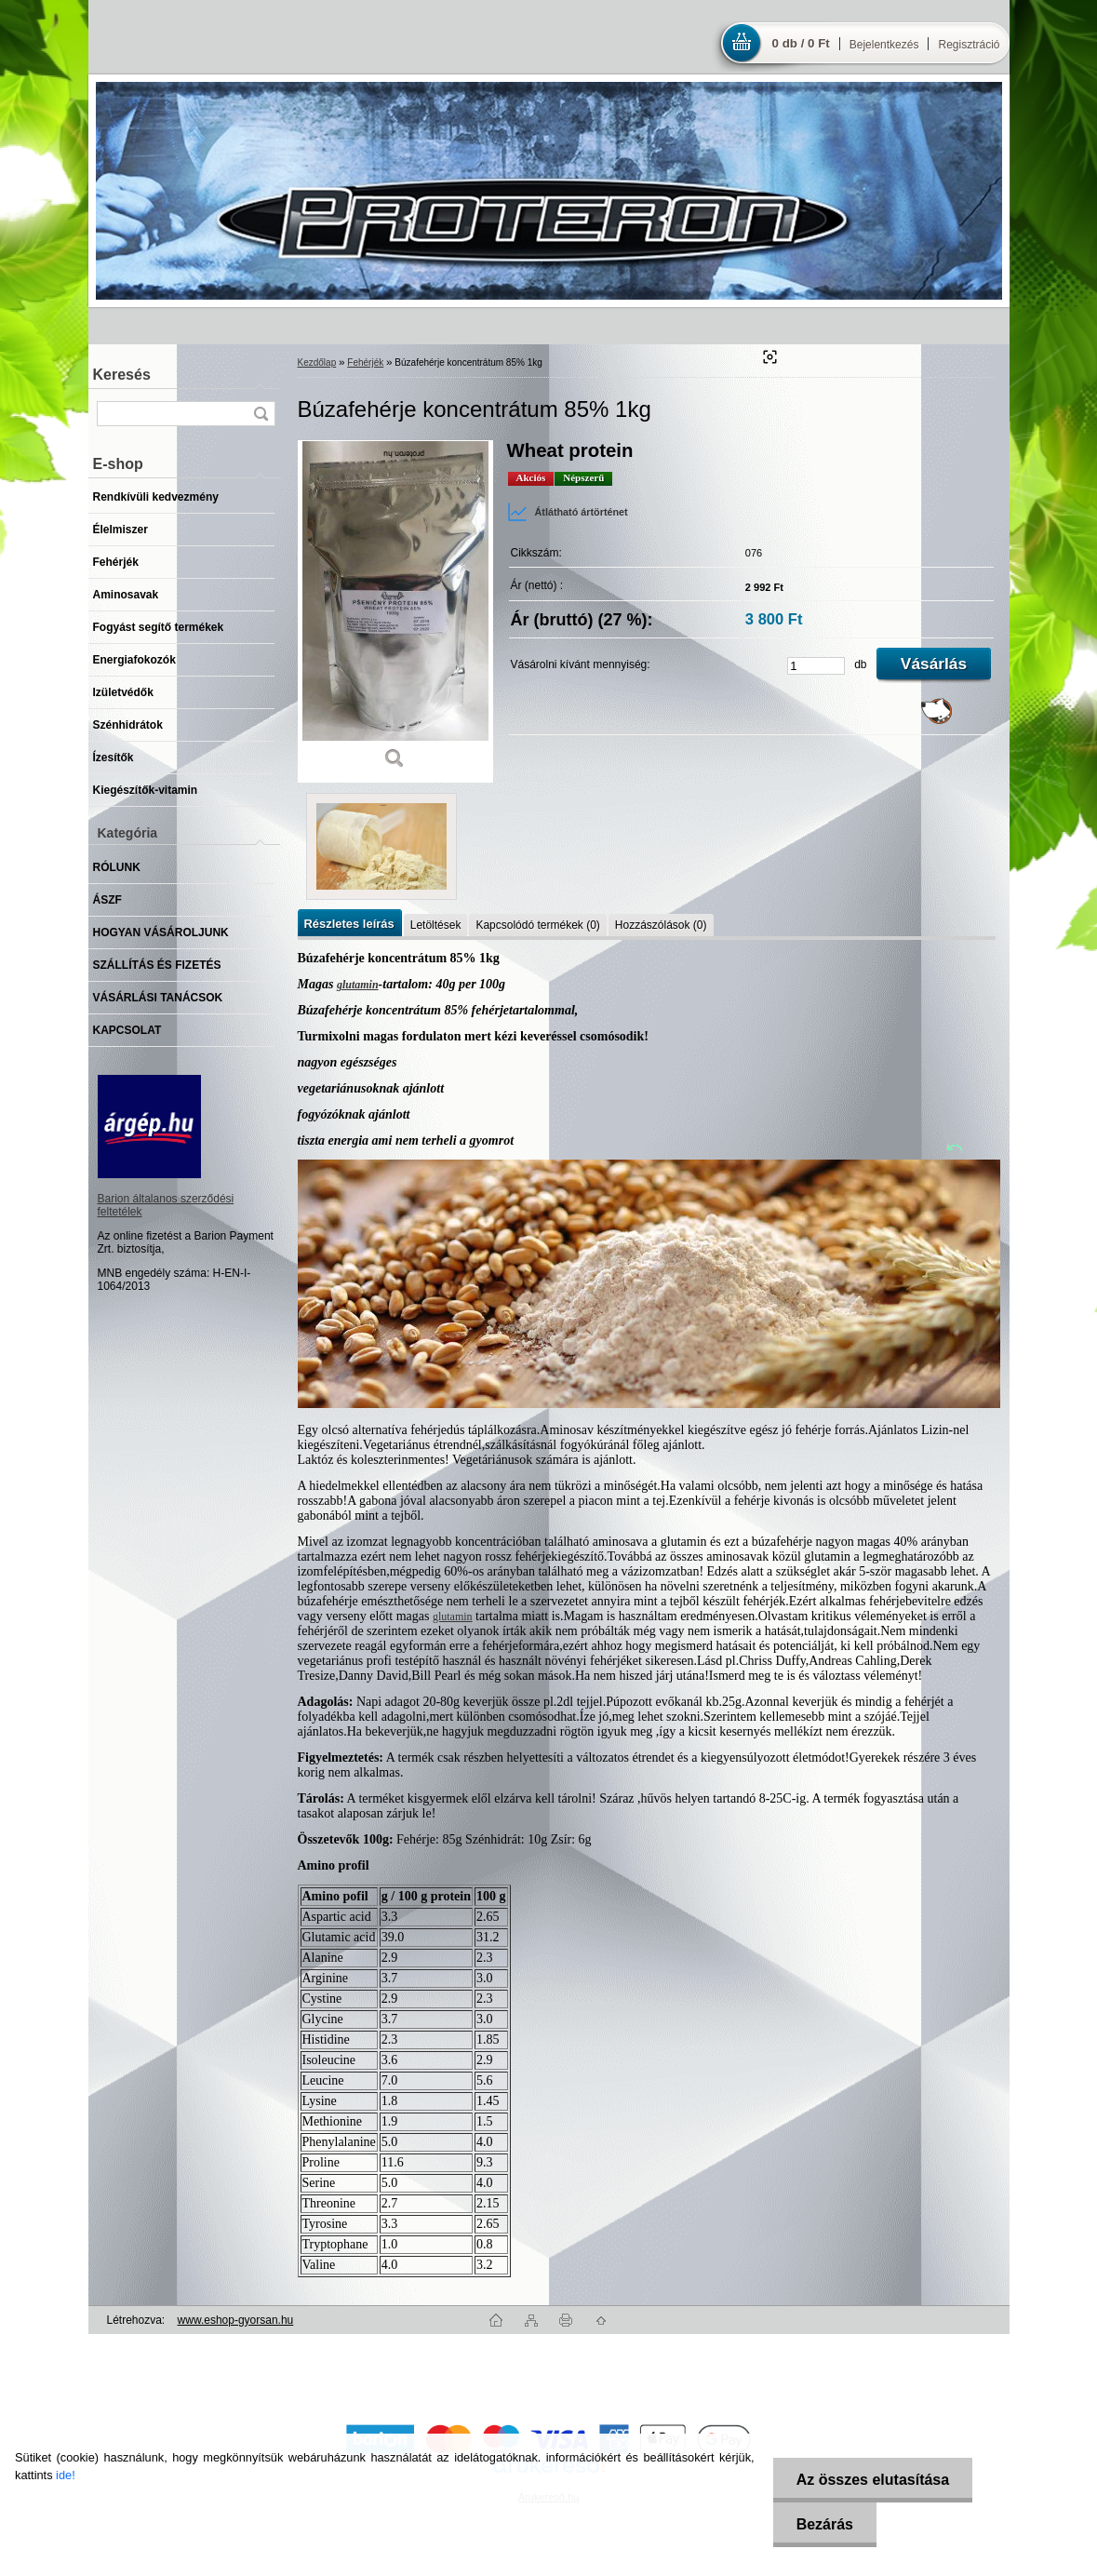 The width and height of the screenshot is (1097, 2576). What do you see at coordinates (769, 356) in the screenshot?
I see `center focus on camera viewfinder` at bounding box center [769, 356].